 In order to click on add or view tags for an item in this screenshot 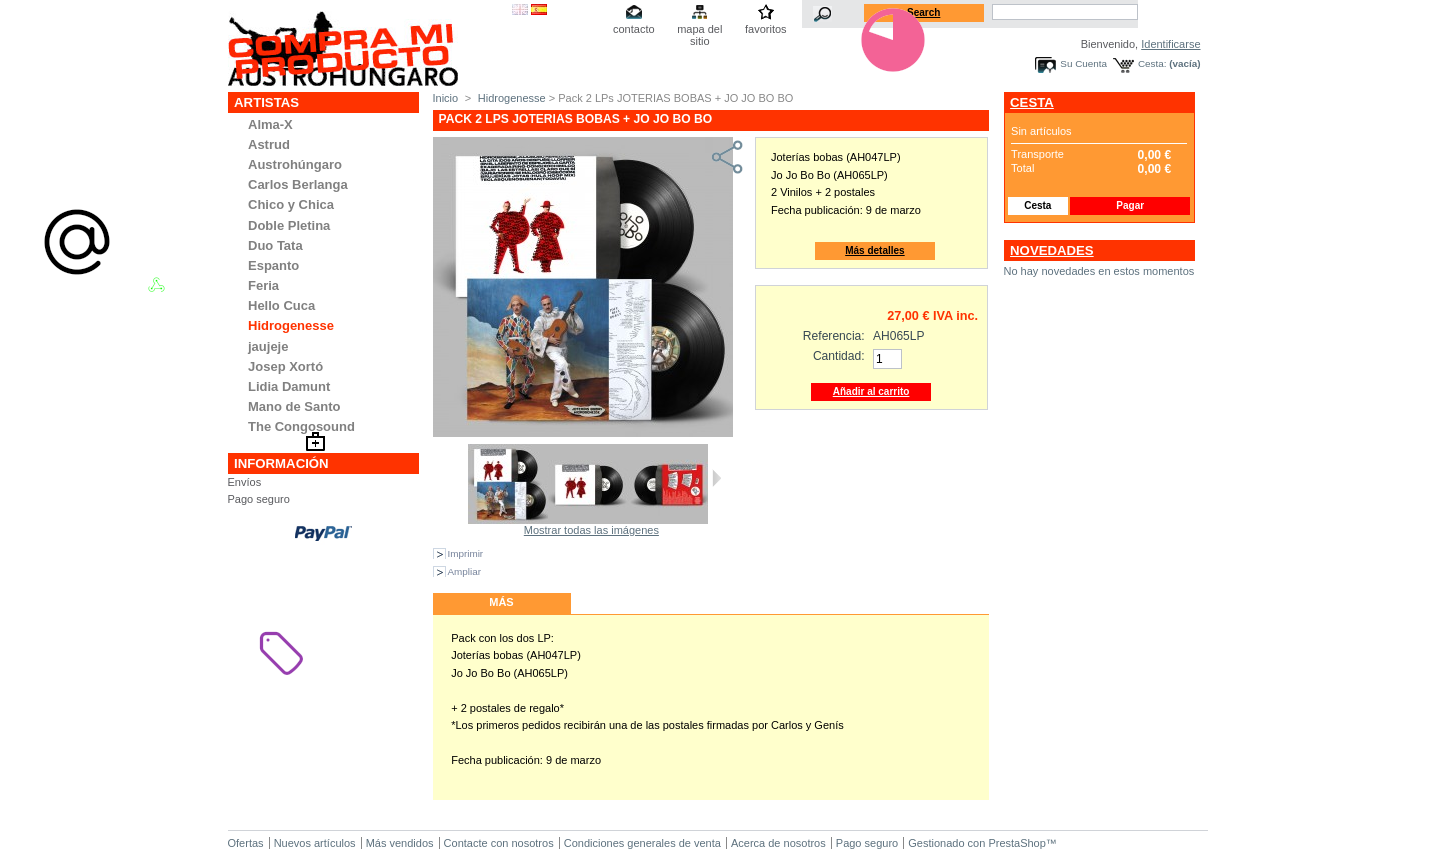, I will do `click(281, 653)`.